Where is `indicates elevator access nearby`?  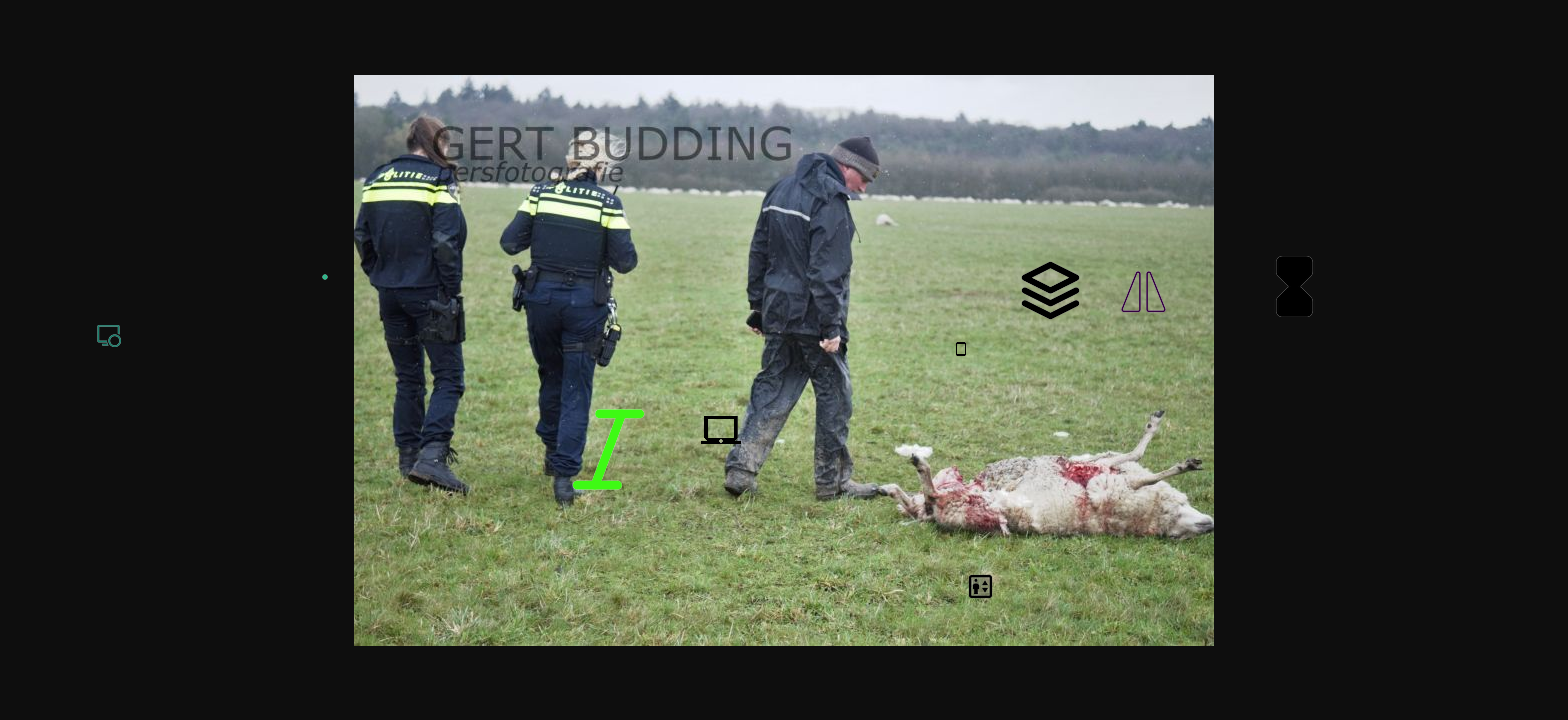 indicates elevator access nearby is located at coordinates (980, 586).